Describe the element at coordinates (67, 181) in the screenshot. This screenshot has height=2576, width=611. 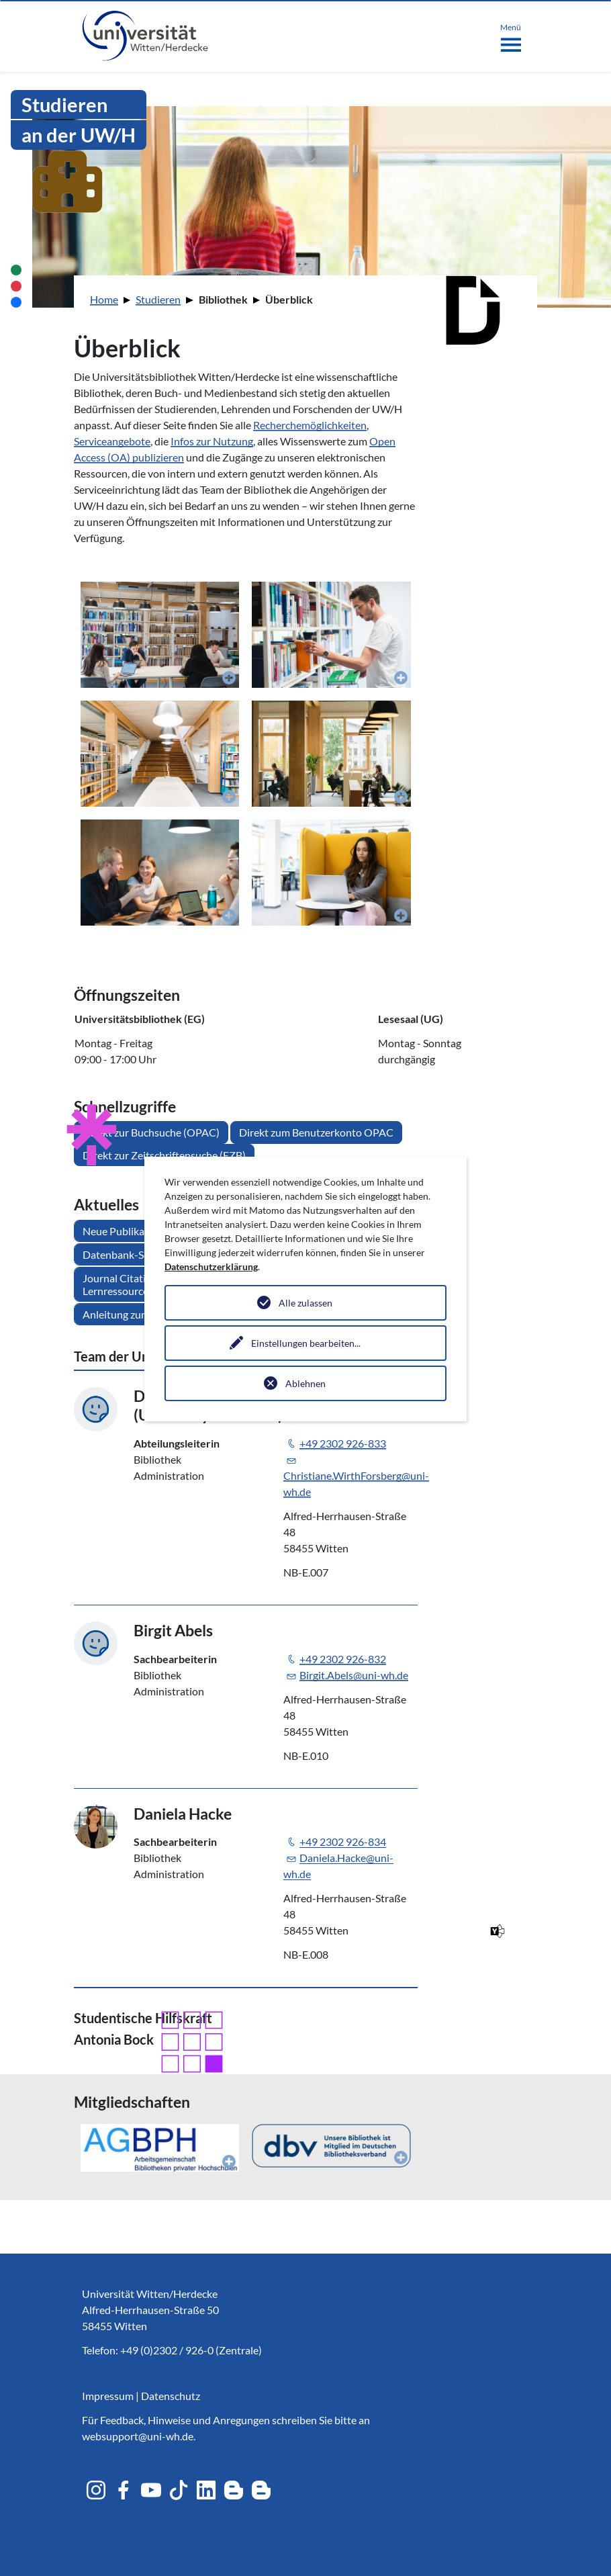
I see `find nearby hospitals or medical facilities` at that location.